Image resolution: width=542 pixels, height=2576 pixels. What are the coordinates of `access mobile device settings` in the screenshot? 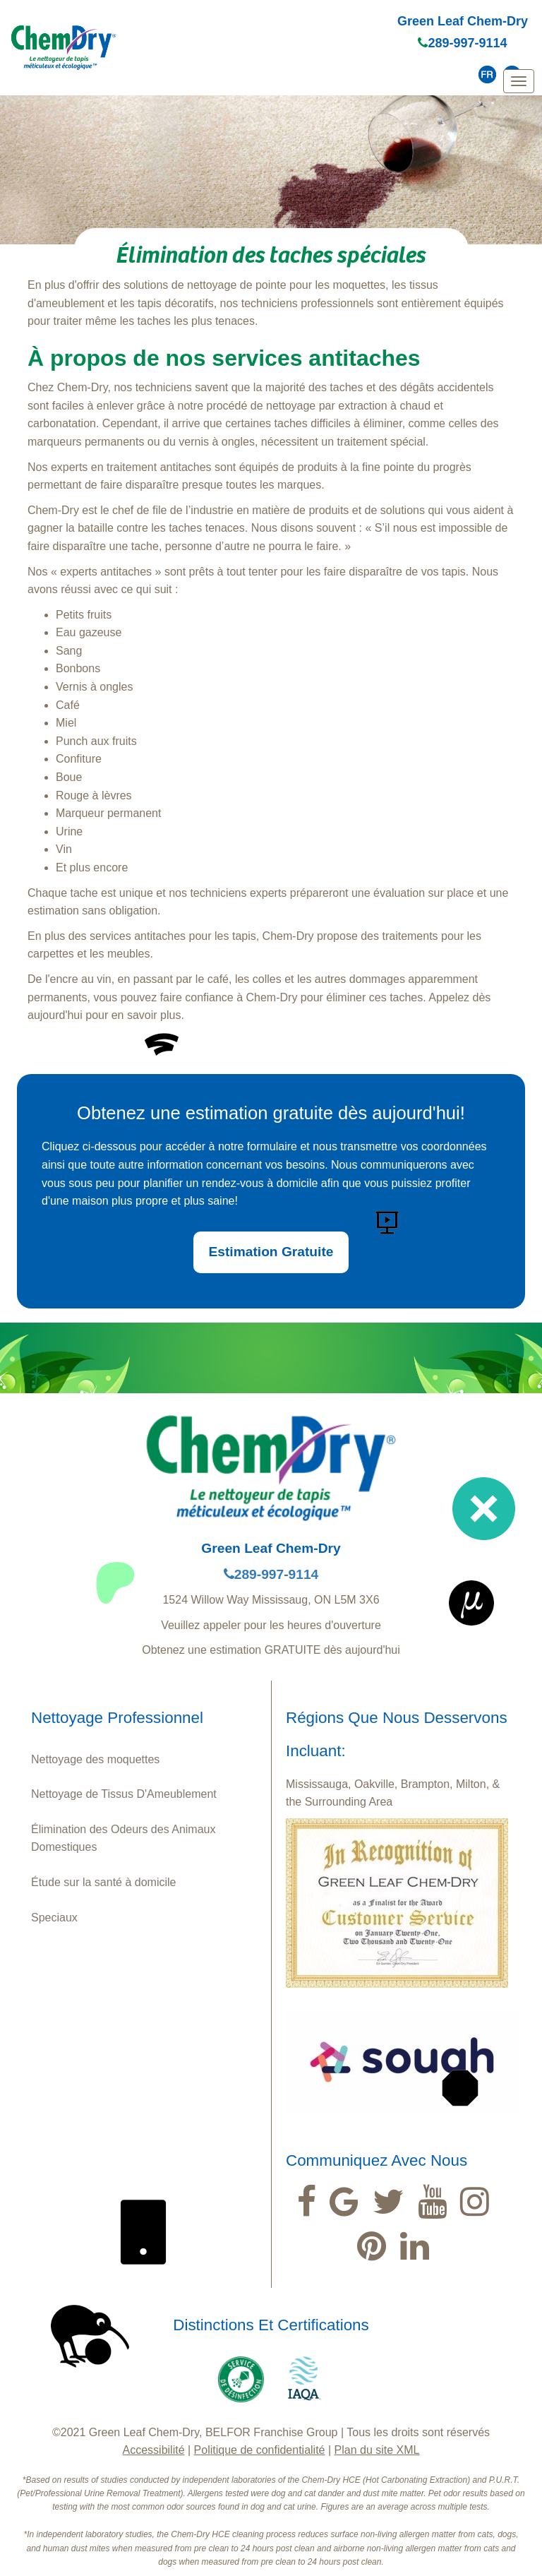 It's located at (143, 2232).